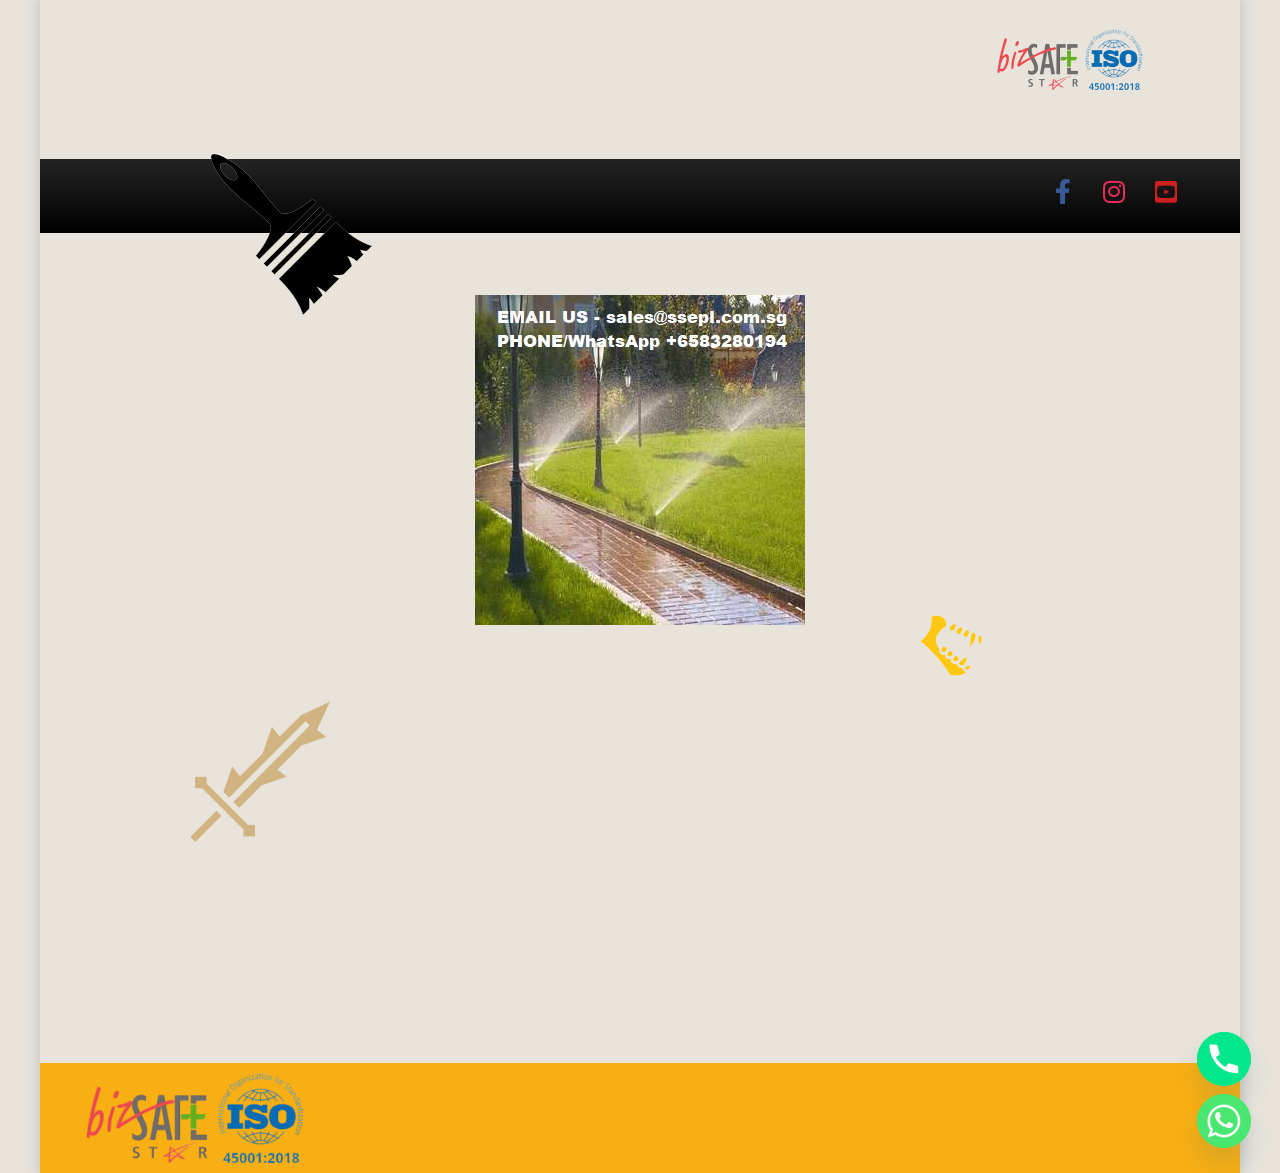  Describe the element at coordinates (291, 234) in the screenshot. I see `access painting or drawing tools` at that location.